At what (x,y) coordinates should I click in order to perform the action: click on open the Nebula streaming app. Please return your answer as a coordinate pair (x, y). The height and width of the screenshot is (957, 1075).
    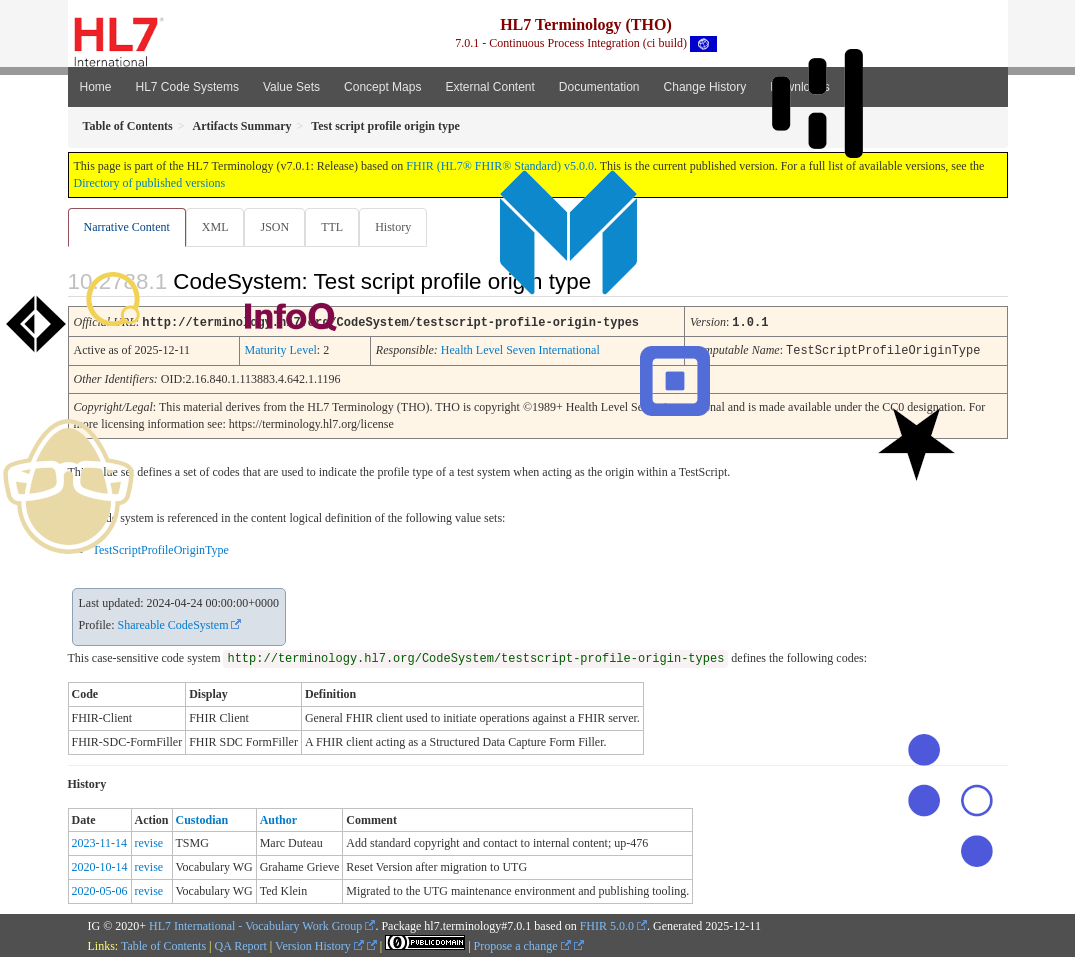
    Looking at the image, I should click on (916, 444).